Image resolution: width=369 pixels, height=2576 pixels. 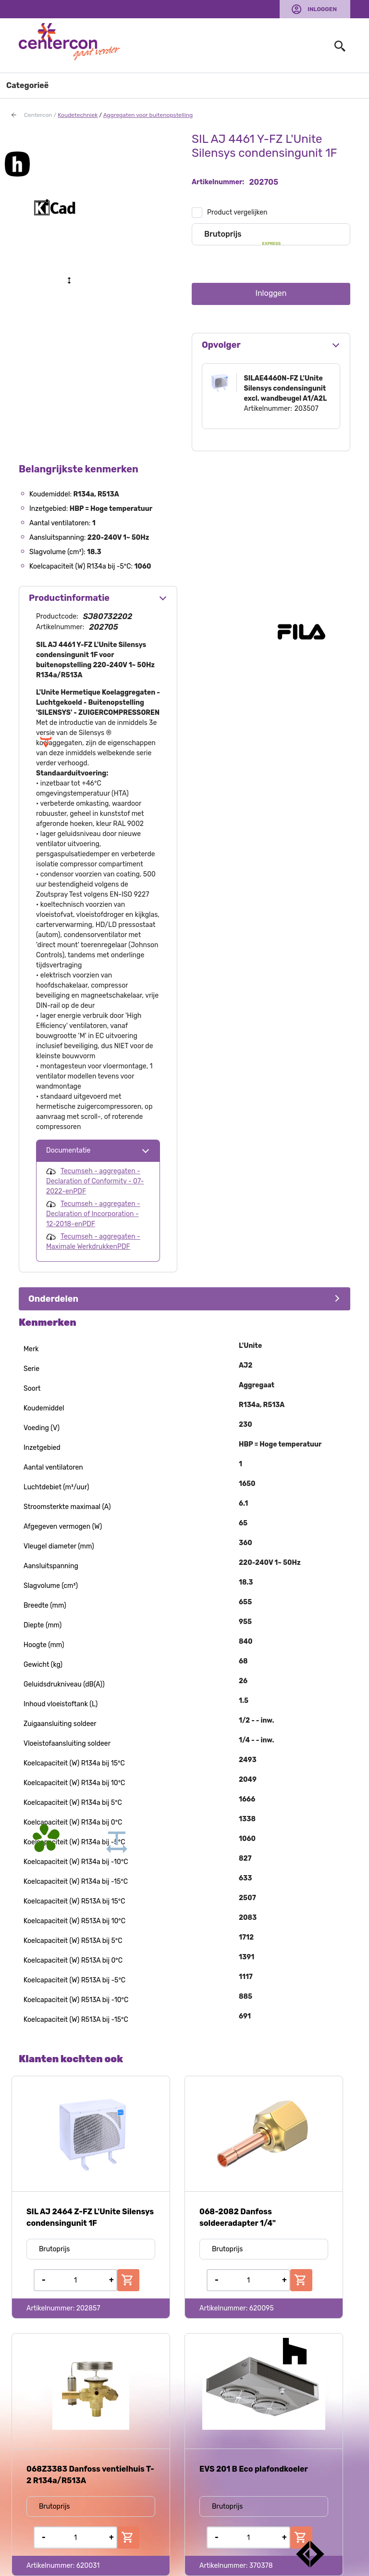 I want to click on Hack Club logo, so click(x=17, y=164).